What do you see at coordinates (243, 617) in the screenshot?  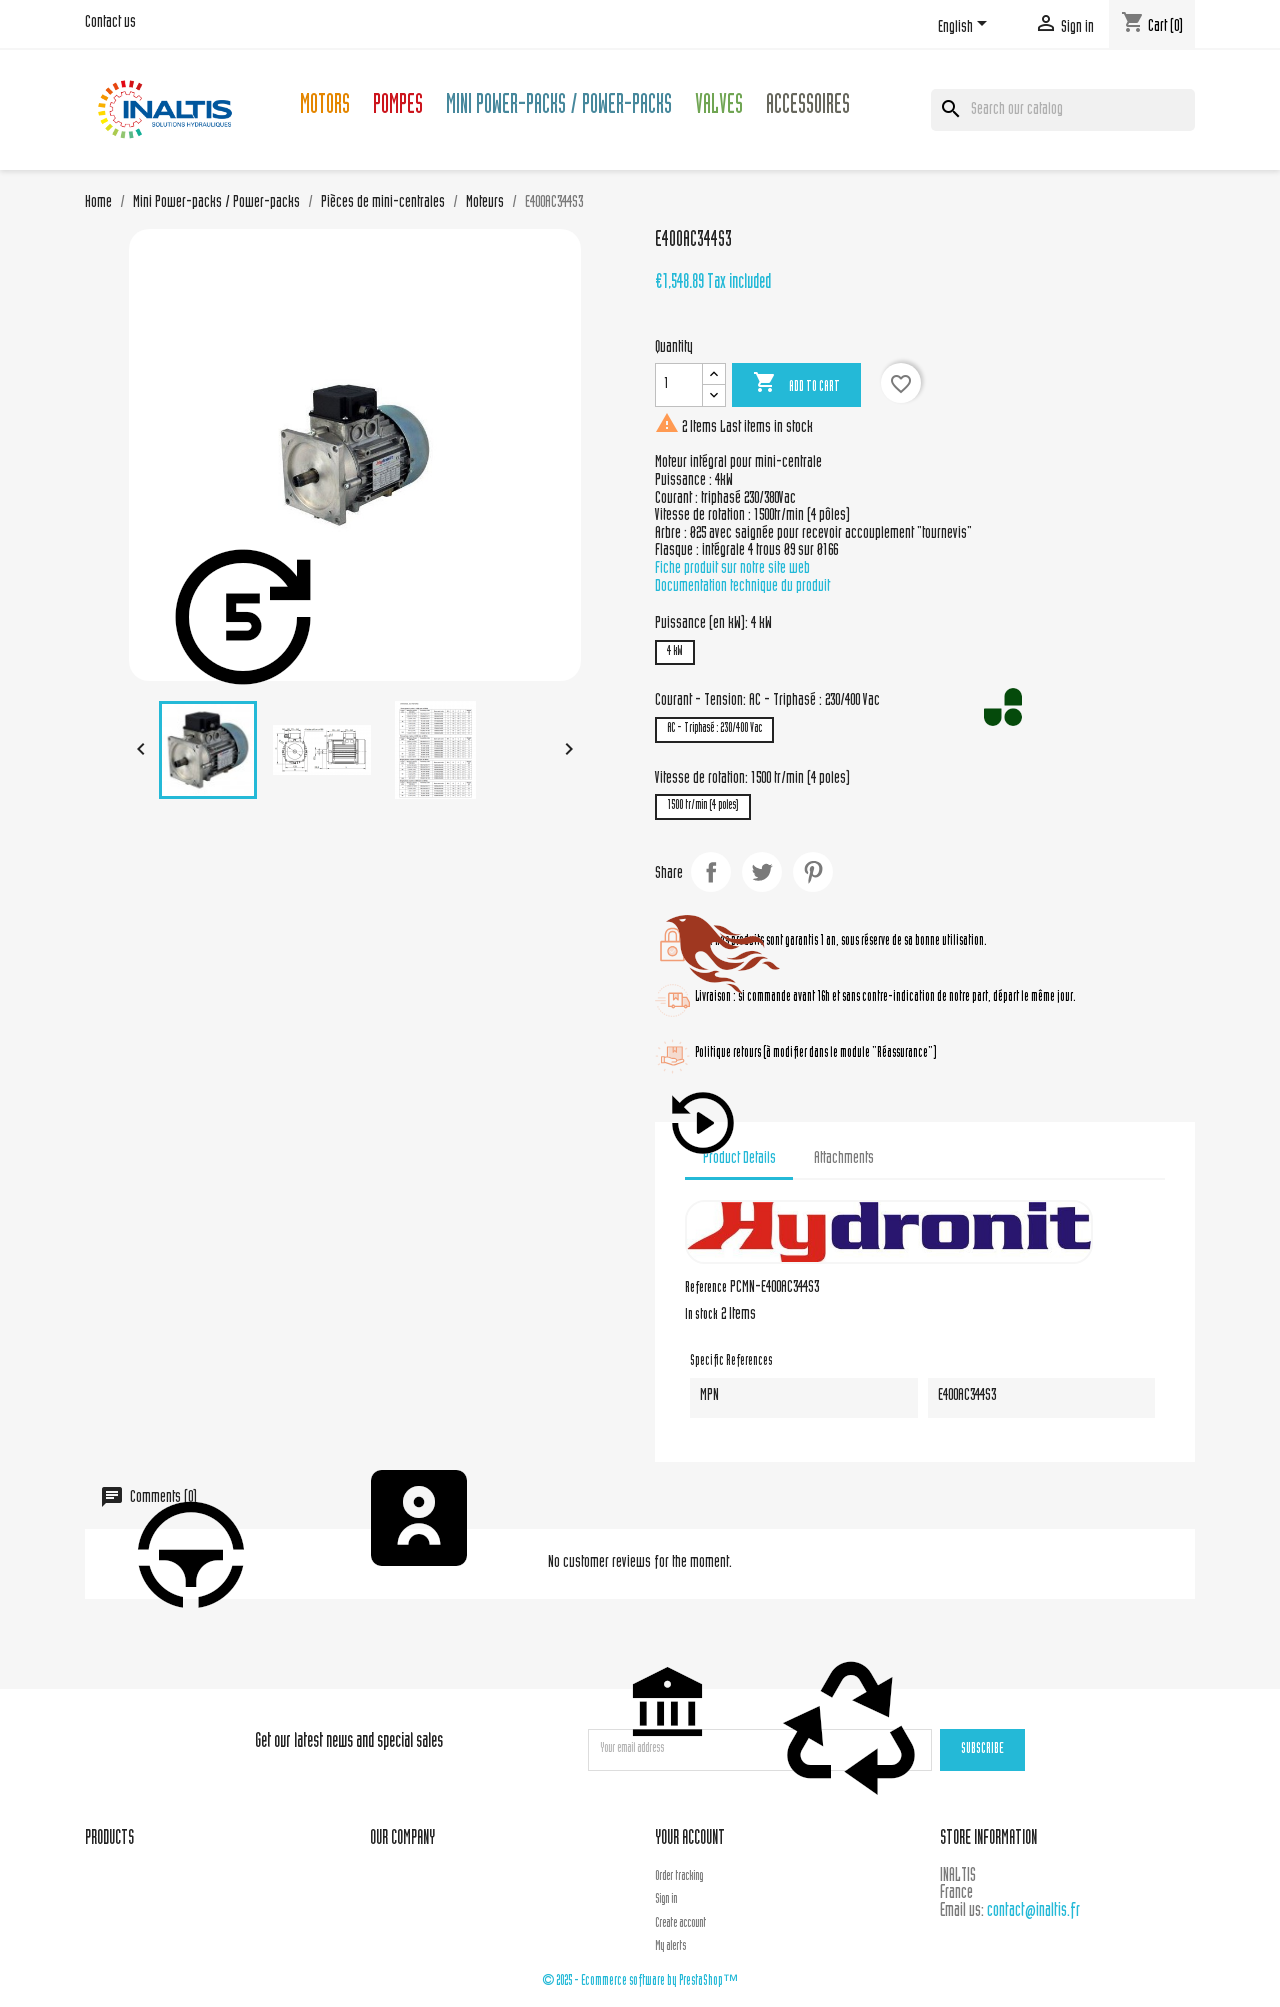 I see `skip forward 5 seconds in media playback` at bounding box center [243, 617].